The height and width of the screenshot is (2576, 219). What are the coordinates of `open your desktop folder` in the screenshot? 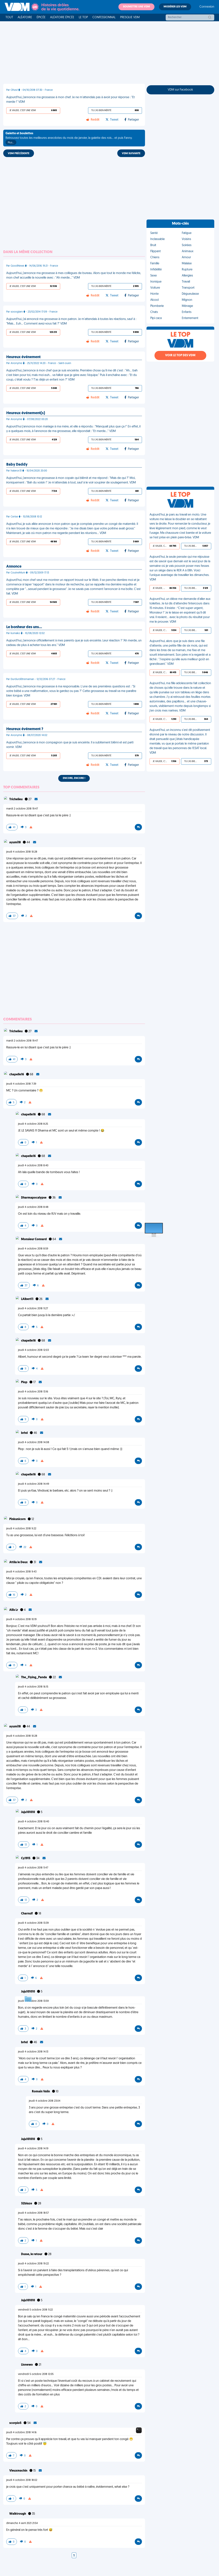 It's located at (28, 1999).